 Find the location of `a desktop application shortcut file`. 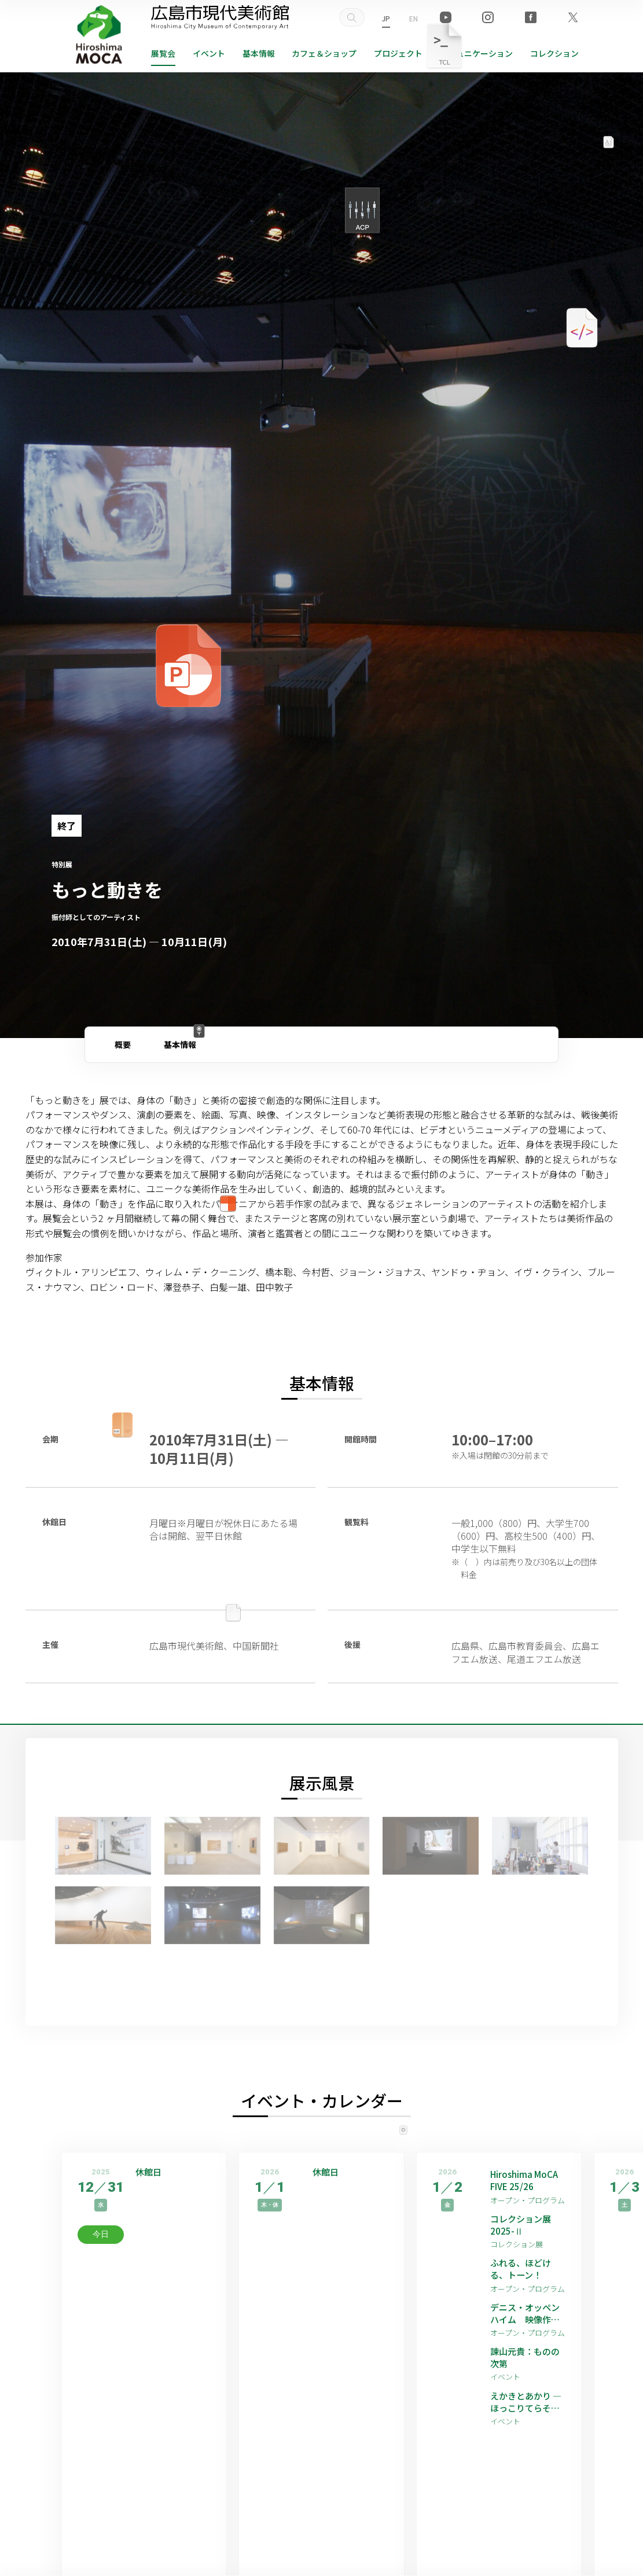

a desktop application shortcut file is located at coordinates (403, 2130).